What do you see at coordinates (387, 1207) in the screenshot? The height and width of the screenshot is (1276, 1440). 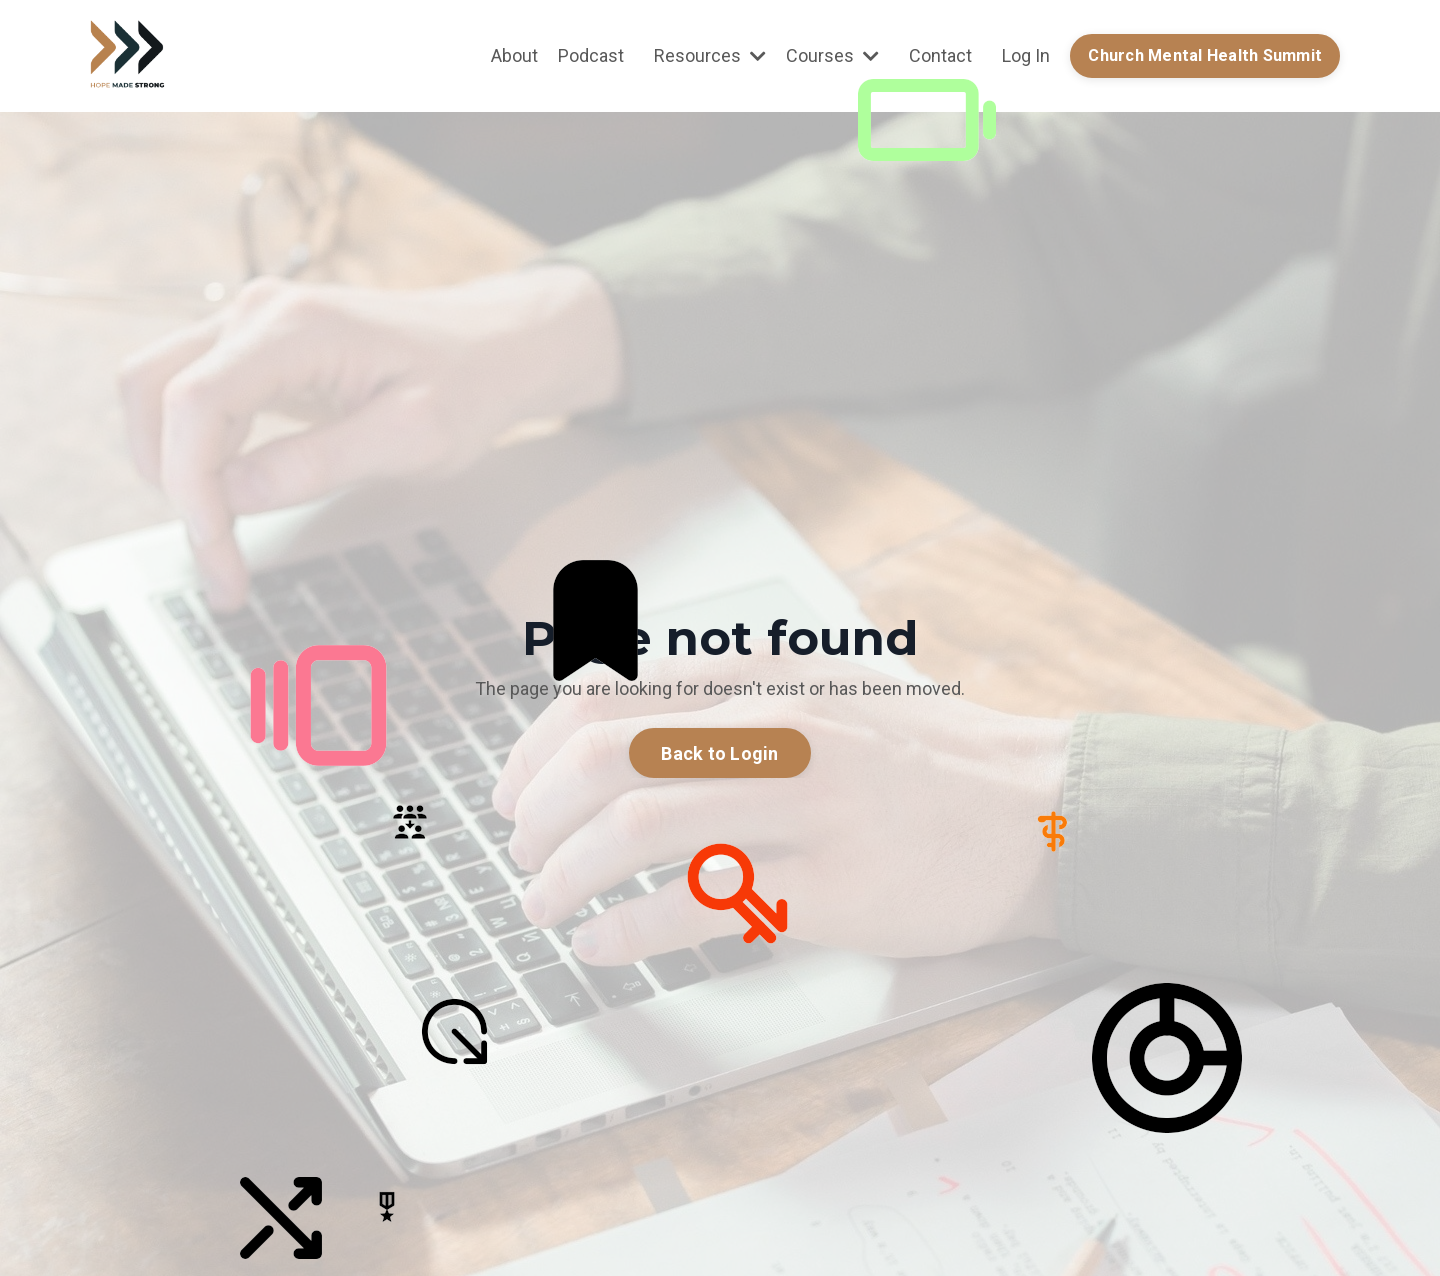 I see `view achievements or badges earned` at bounding box center [387, 1207].